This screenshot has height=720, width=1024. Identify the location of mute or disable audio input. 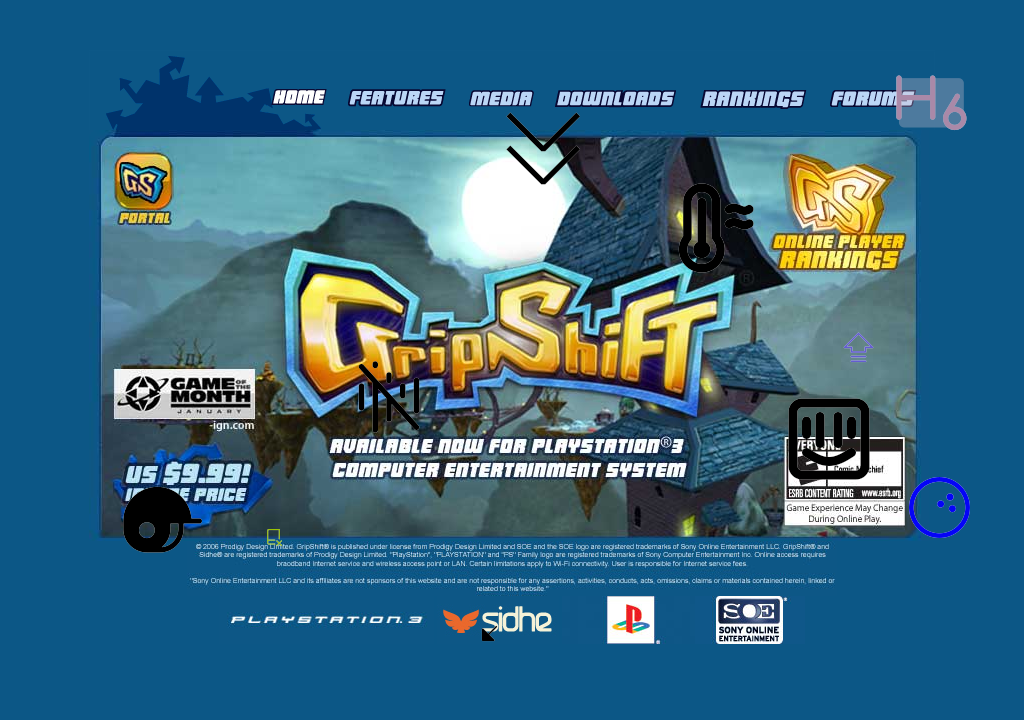
(389, 397).